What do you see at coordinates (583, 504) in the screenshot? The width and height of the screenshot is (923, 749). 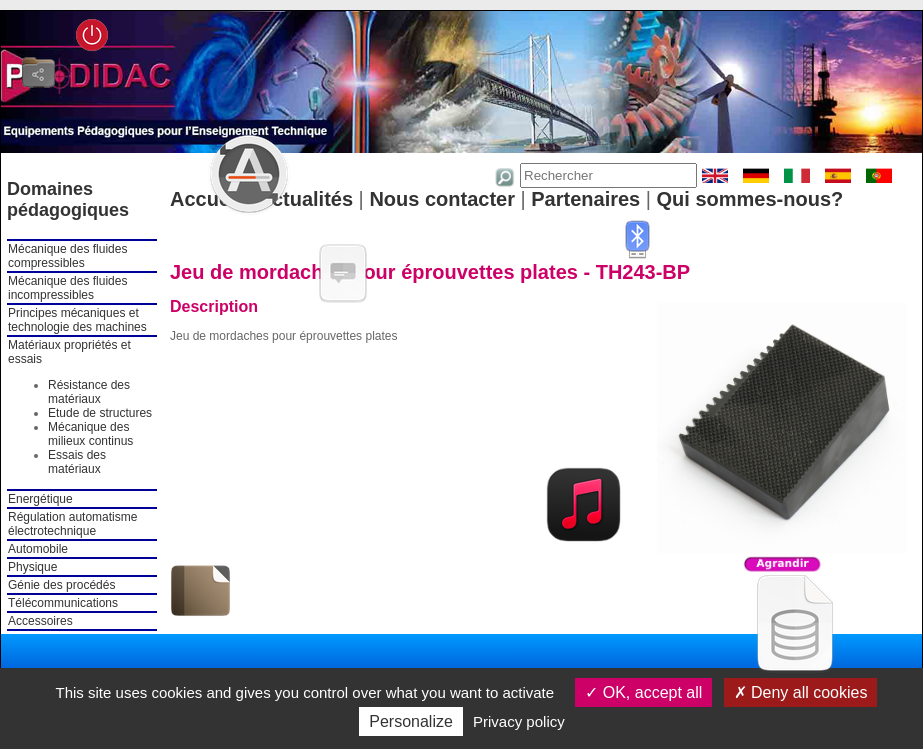 I see `open the Apple Music app` at bounding box center [583, 504].